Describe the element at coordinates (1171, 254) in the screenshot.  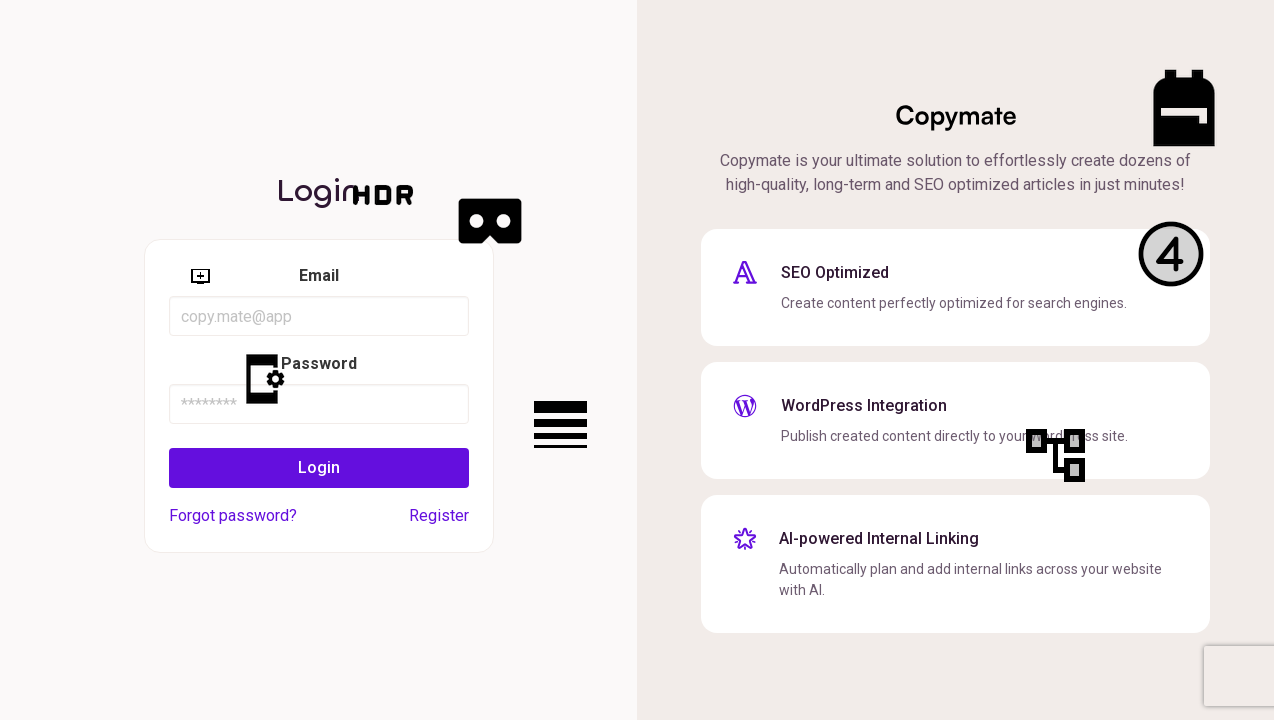
I see `indicates step four in a multi-step process` at that location.